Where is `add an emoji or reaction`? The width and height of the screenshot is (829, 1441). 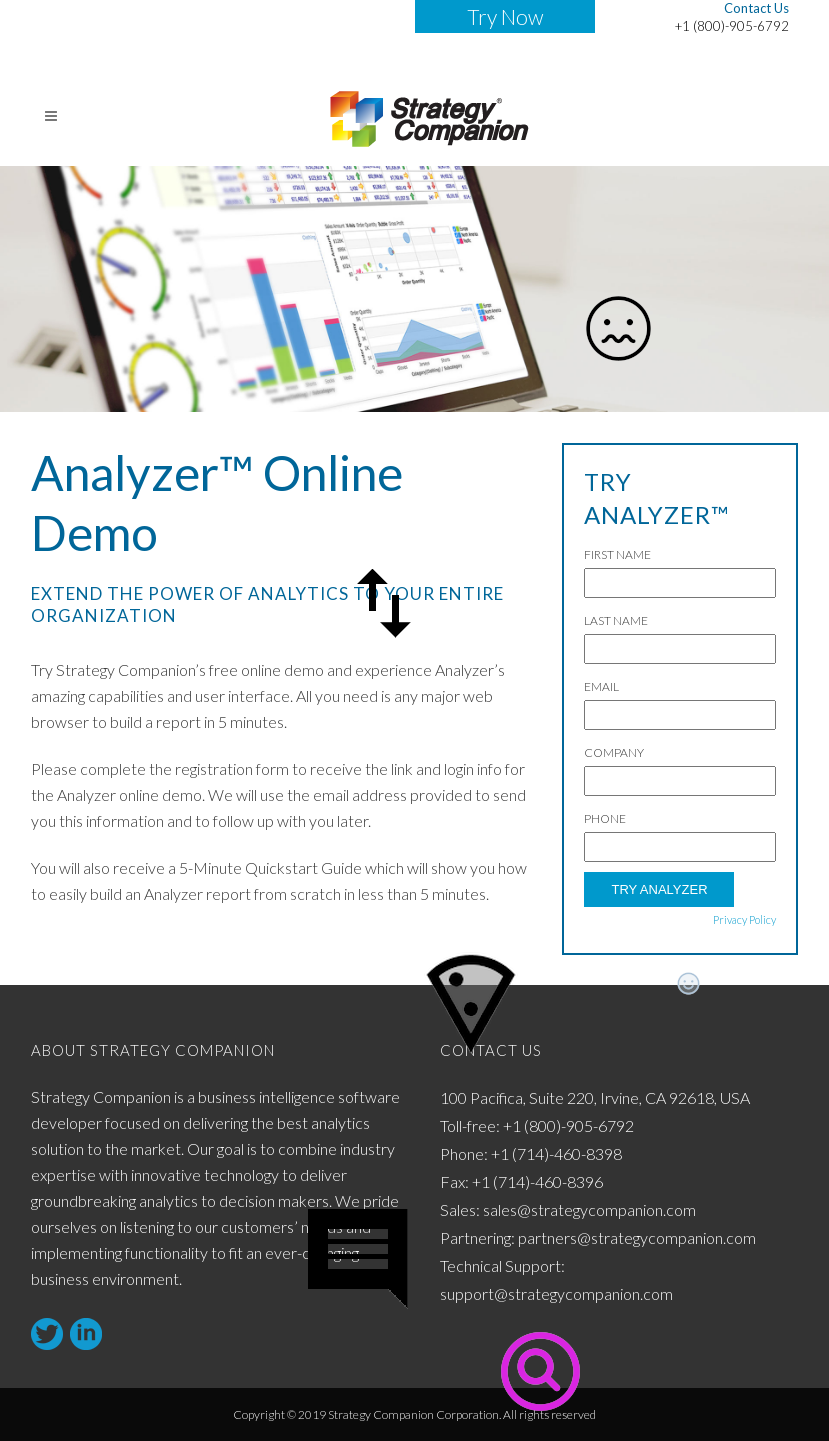
add an emoji or reaction is located at coordinates (688, 983).